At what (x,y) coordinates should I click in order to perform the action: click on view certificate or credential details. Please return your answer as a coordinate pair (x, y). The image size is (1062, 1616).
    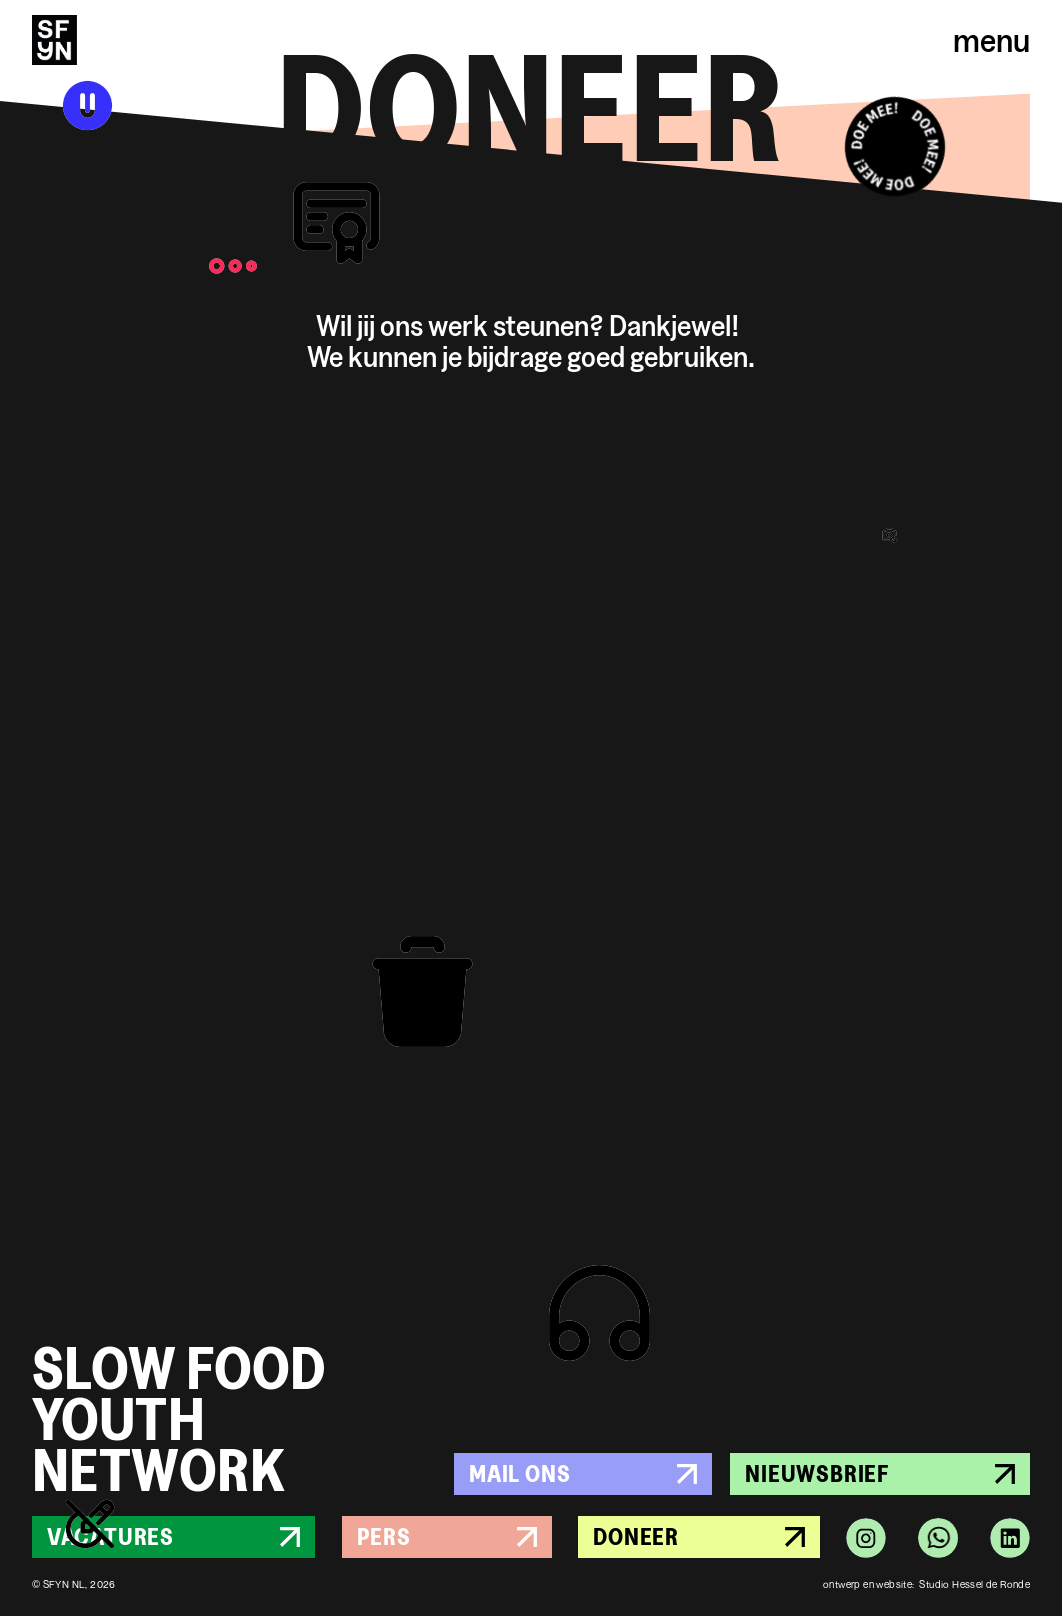
    Looking at the image, I should click on (336, 216).